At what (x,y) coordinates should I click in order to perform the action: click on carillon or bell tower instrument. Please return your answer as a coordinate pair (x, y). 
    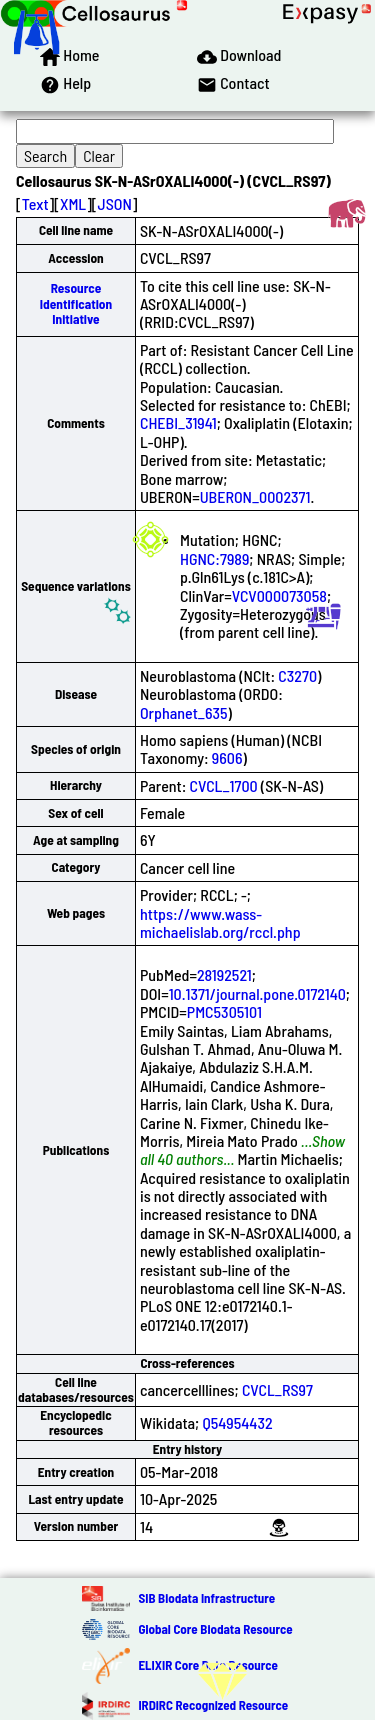
    Looking at the image, I should click on (36, 32).